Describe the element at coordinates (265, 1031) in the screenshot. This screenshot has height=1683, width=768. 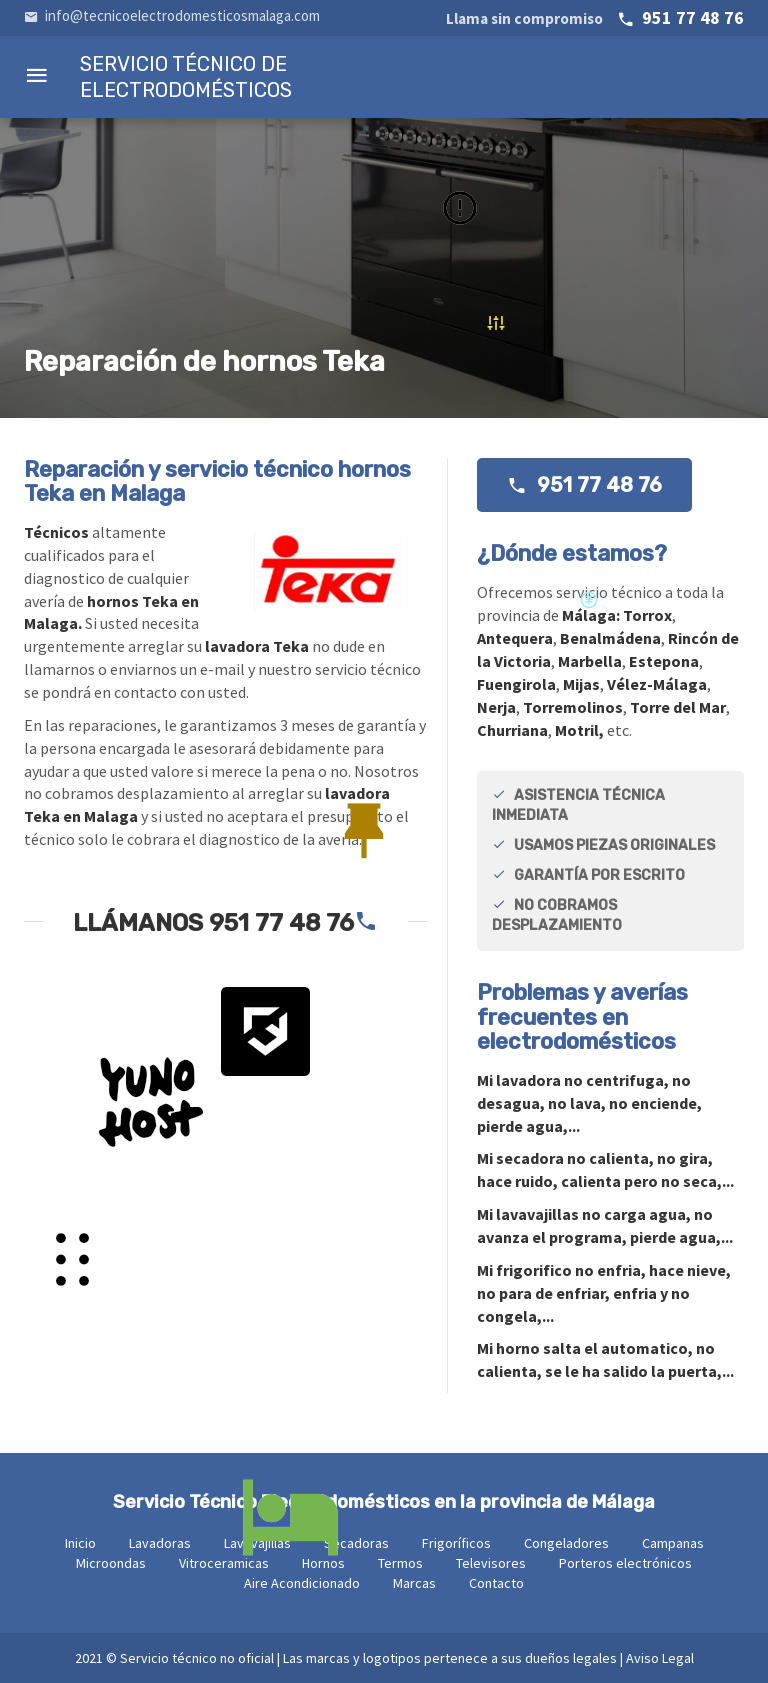
I see `clubforce app or service logo` at that location.